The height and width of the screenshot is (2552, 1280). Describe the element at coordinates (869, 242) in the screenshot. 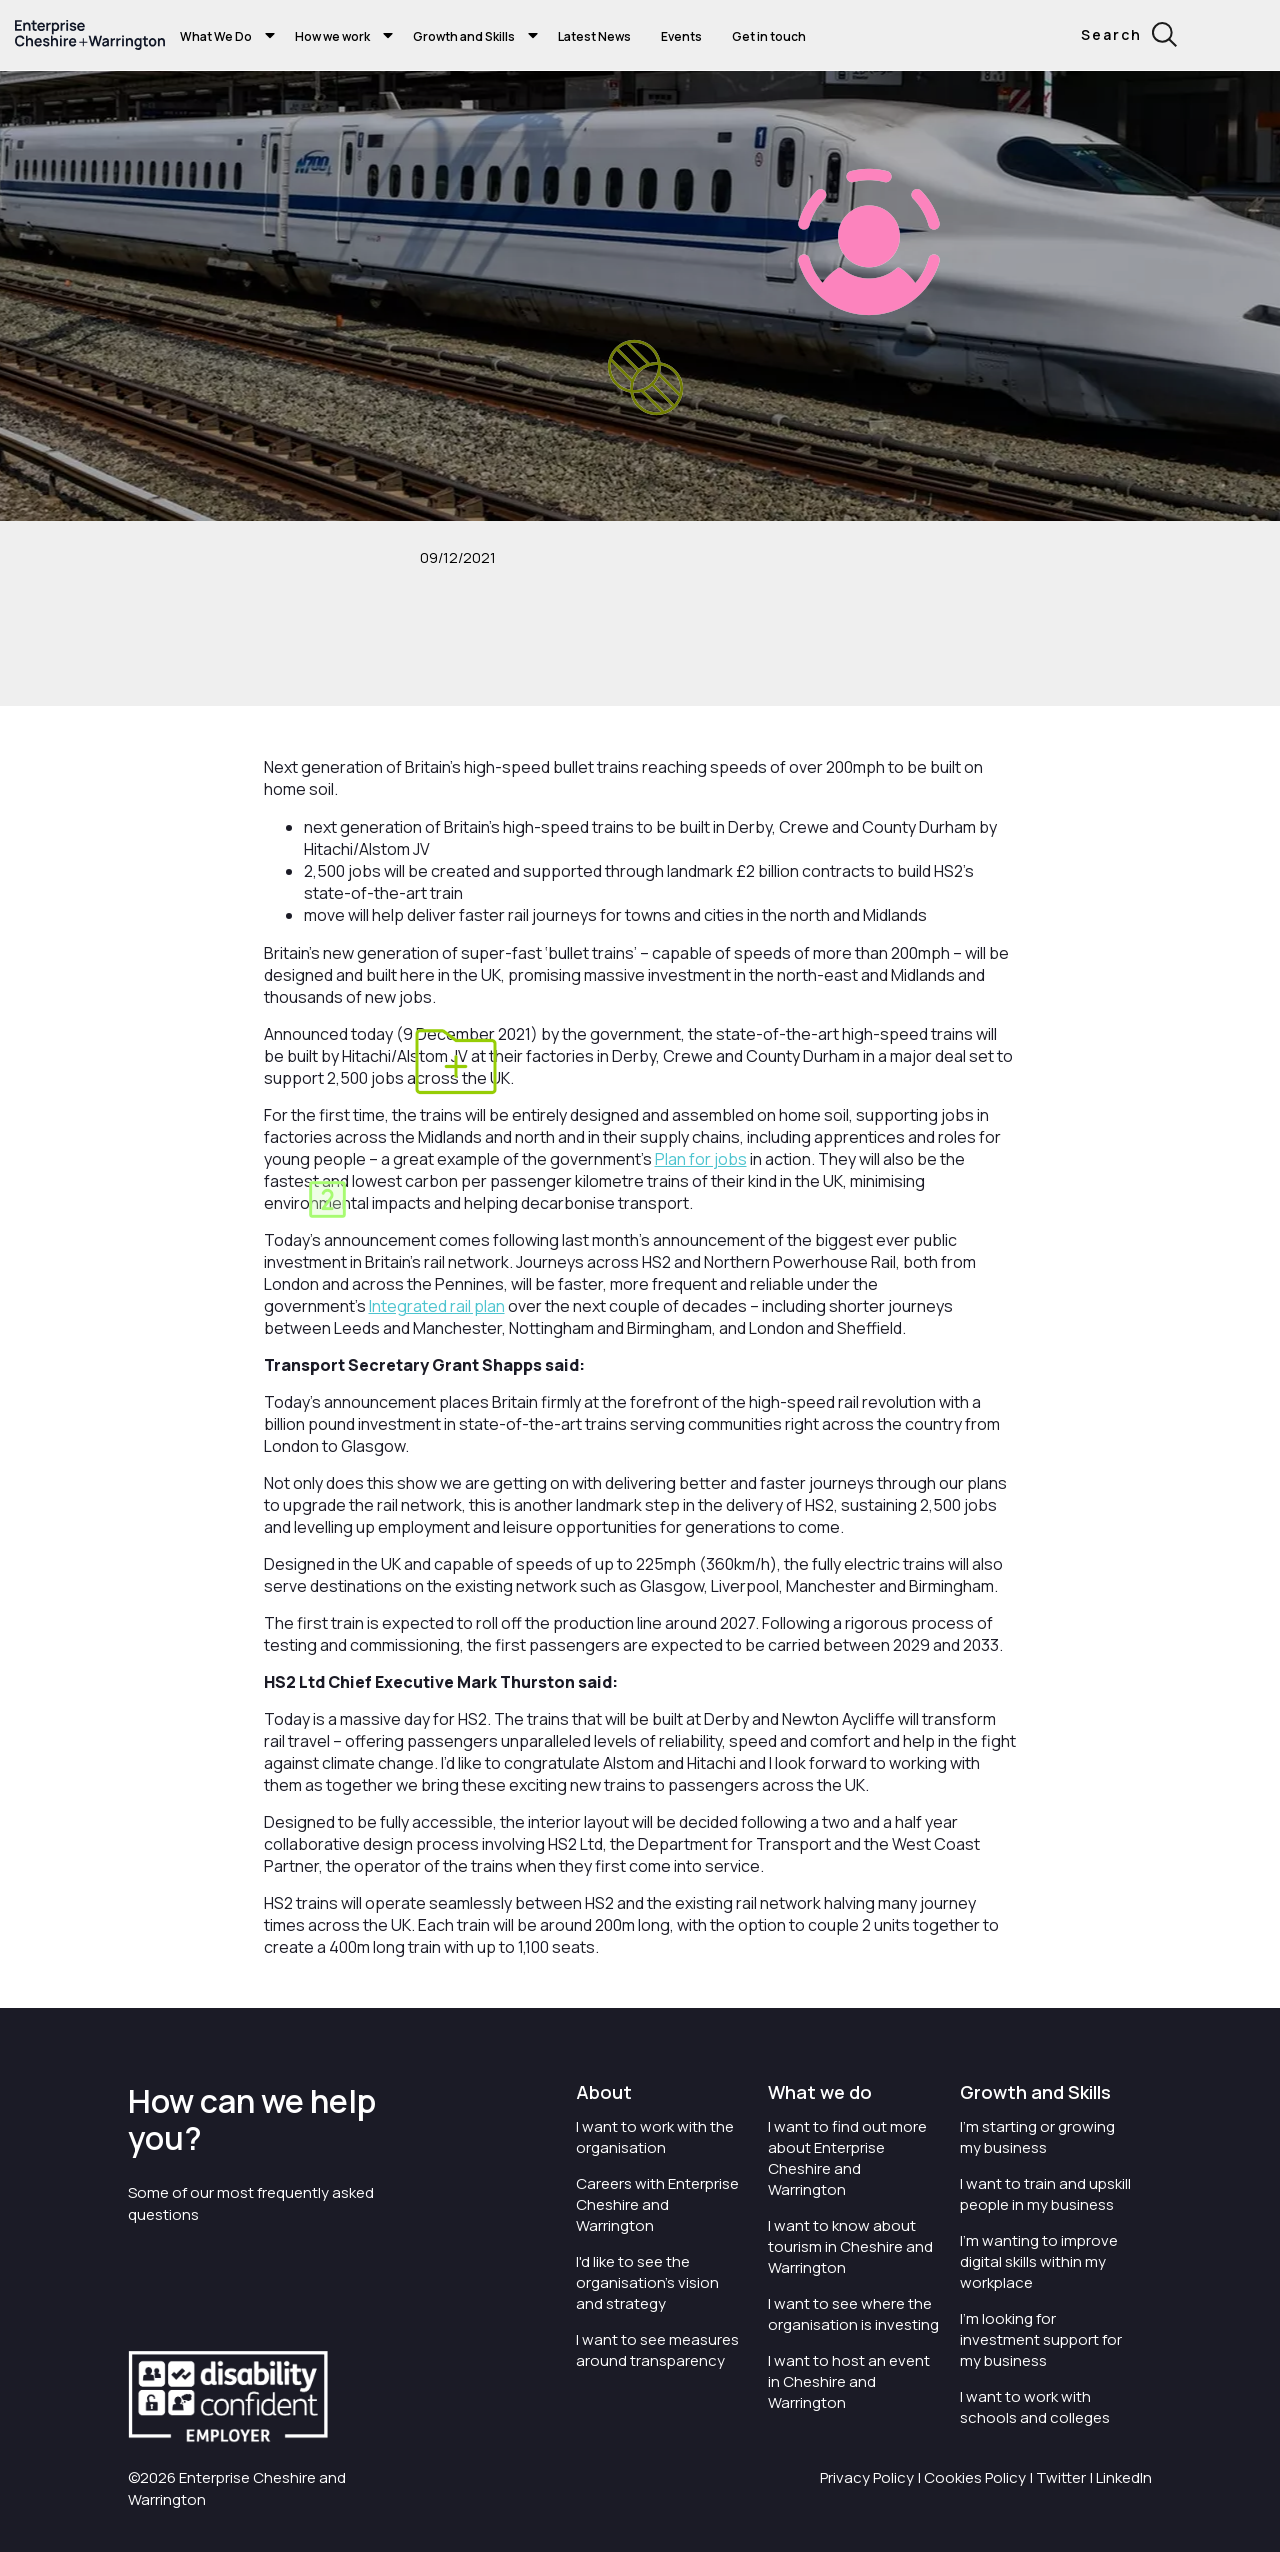

I see `incomplete or pending user profile` at that location.